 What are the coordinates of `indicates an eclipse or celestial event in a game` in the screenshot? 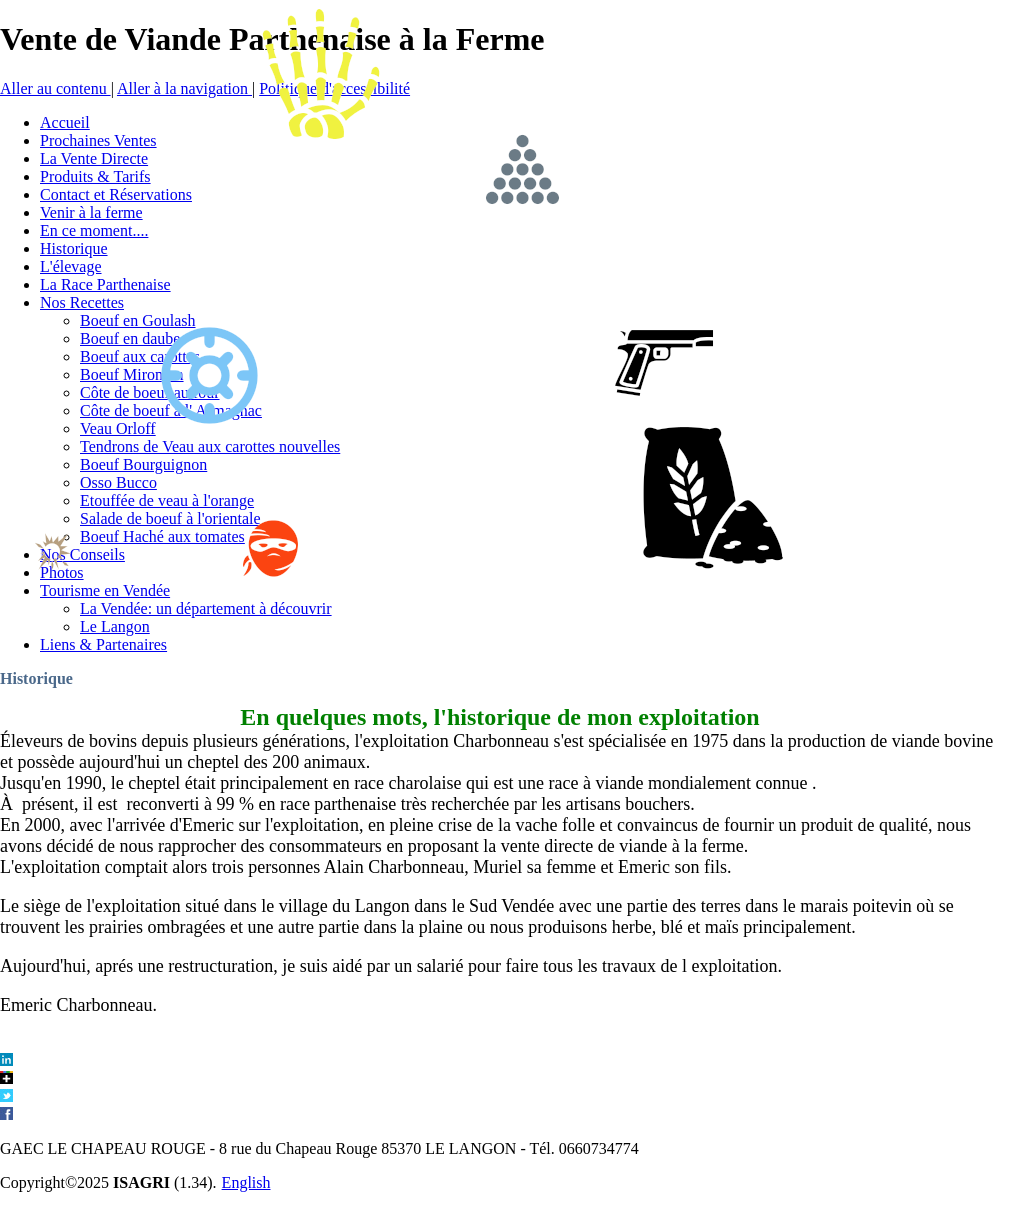 It's located at (52, 551).